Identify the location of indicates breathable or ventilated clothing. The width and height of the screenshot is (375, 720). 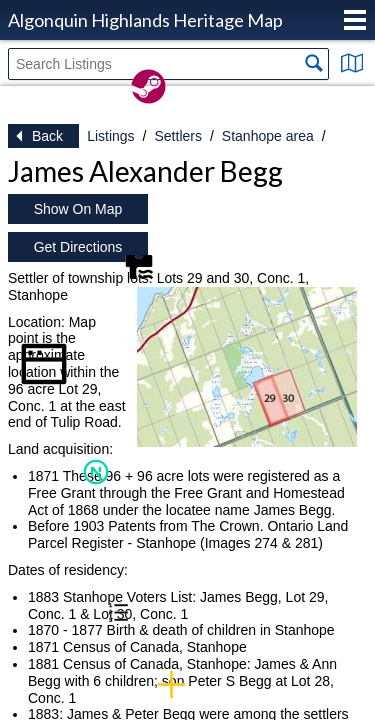
(139, 267).